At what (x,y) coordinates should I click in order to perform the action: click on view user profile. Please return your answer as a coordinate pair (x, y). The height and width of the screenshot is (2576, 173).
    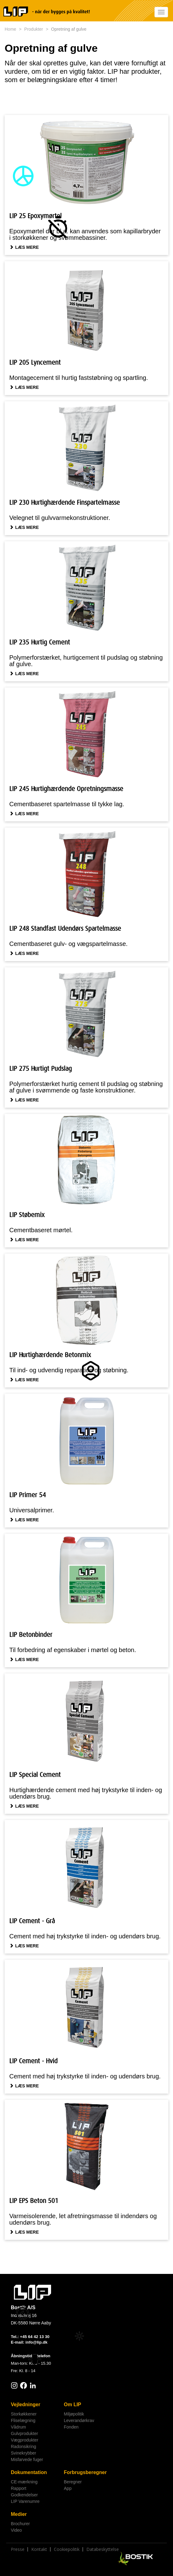
    Looking at the image, I should click on (91, 1371).